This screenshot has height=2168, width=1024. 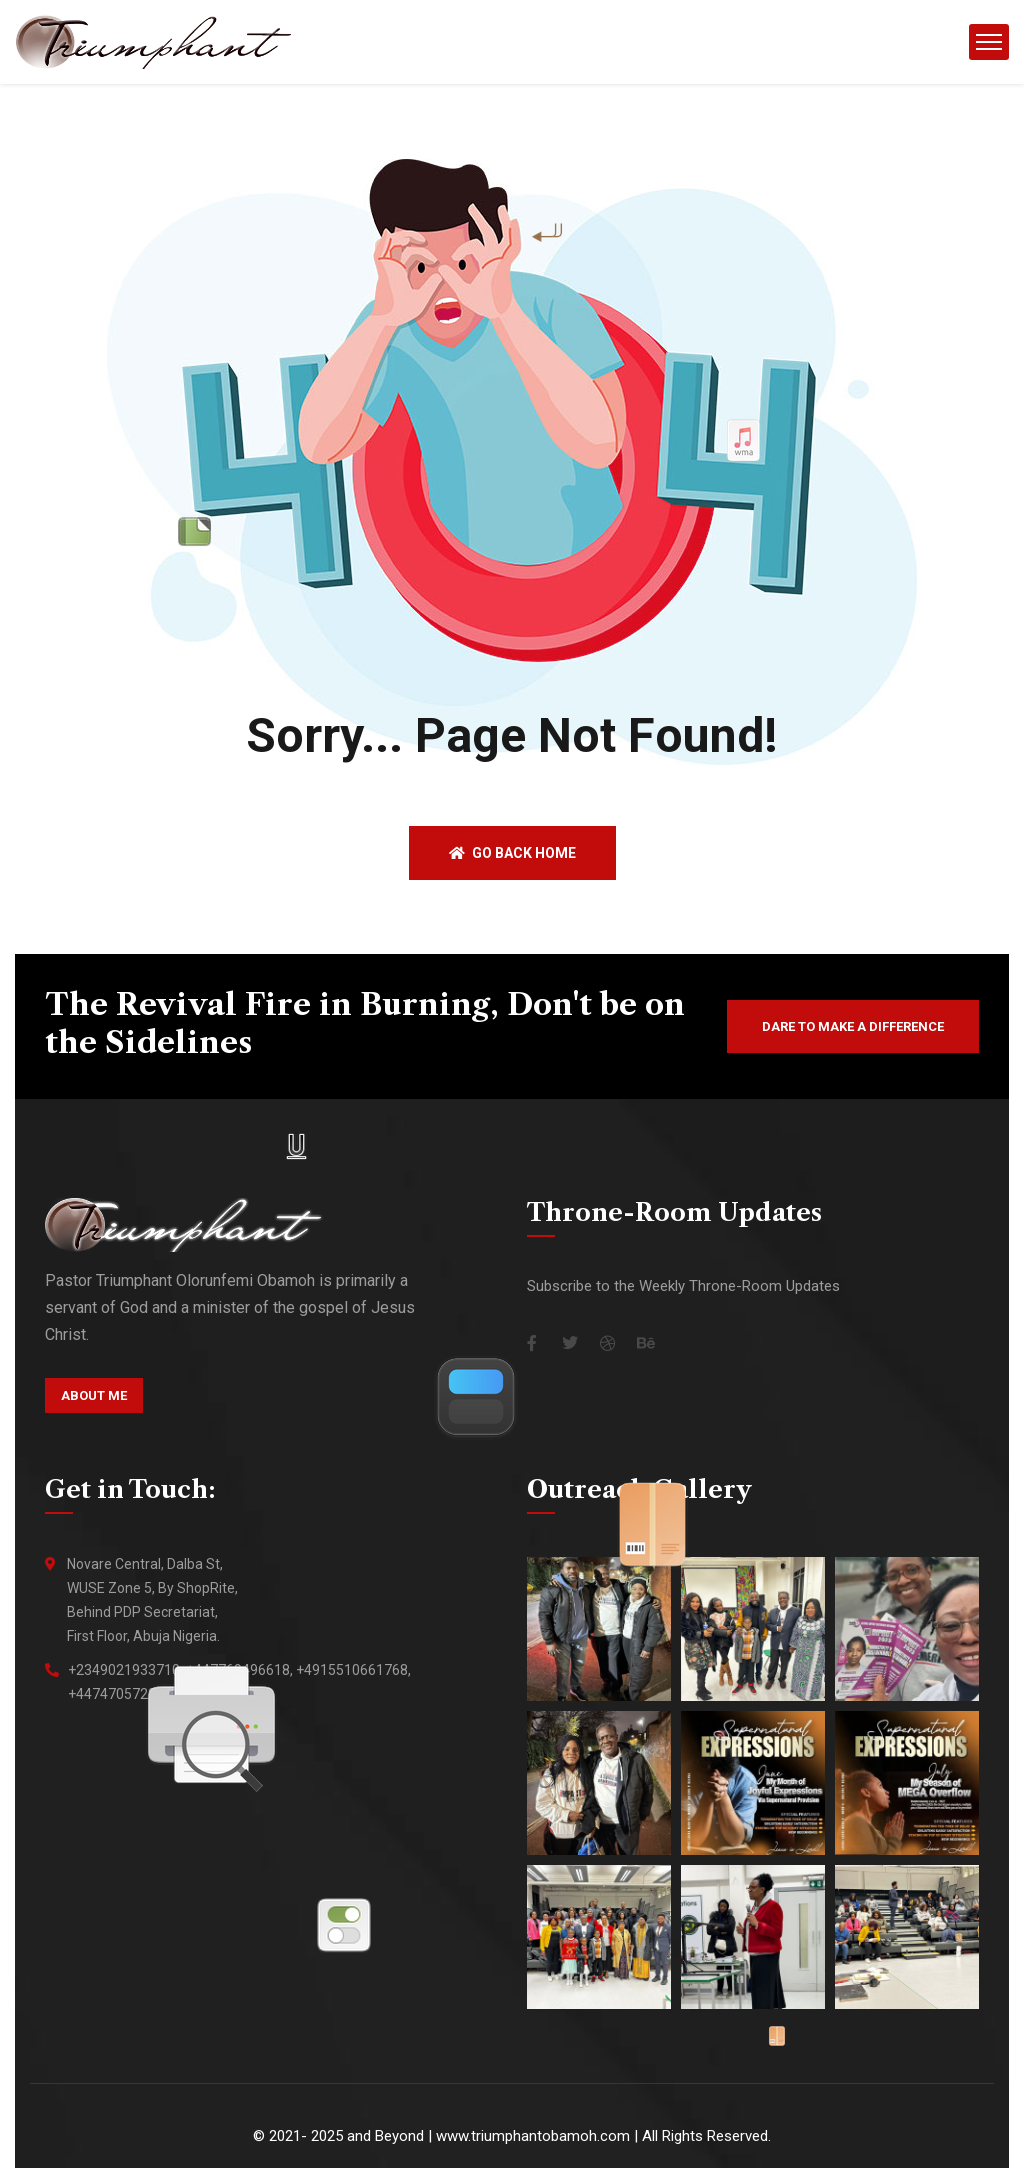 What do you see at coordinates (296, 1146) in the screenshot?
I see `apply underline formatting to selected text` at bounding box center [296, 1146].